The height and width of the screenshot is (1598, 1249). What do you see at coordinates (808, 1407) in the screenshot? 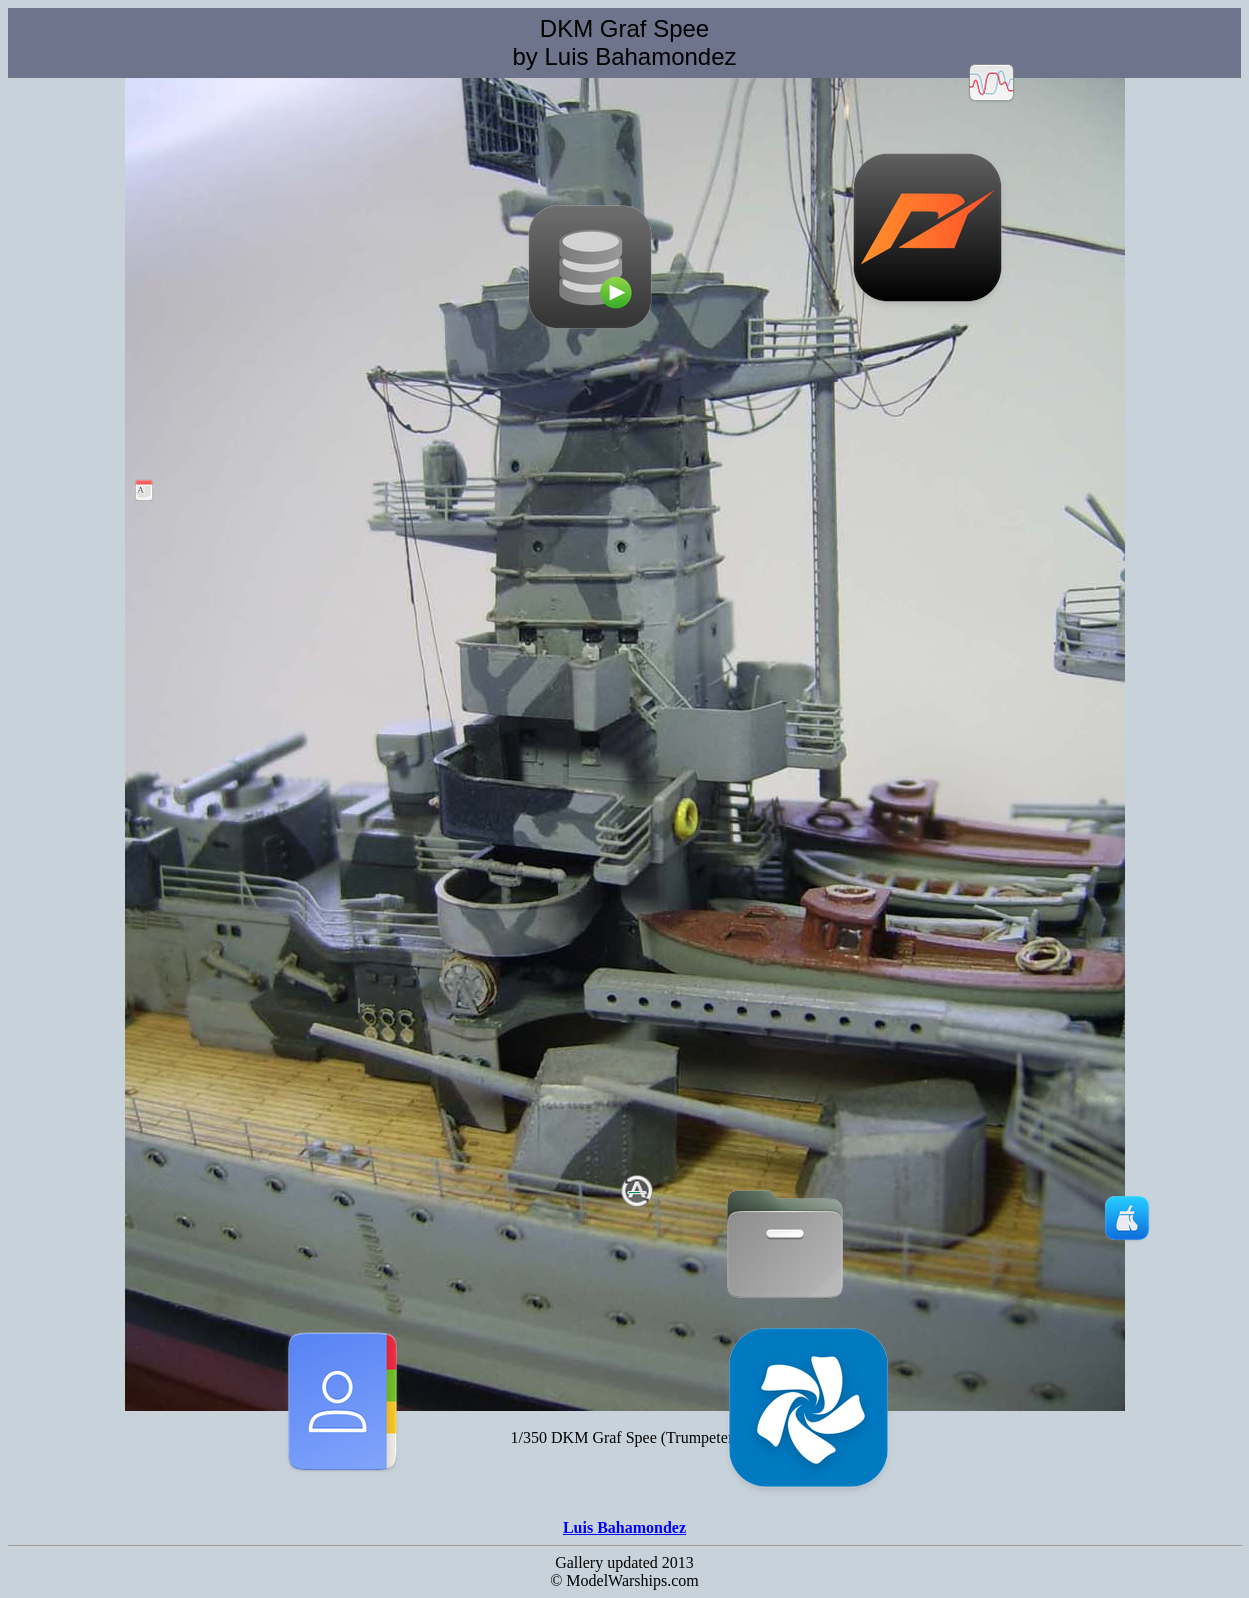
I see `open chakra linux distribution` at bounding box center [808, 1407].